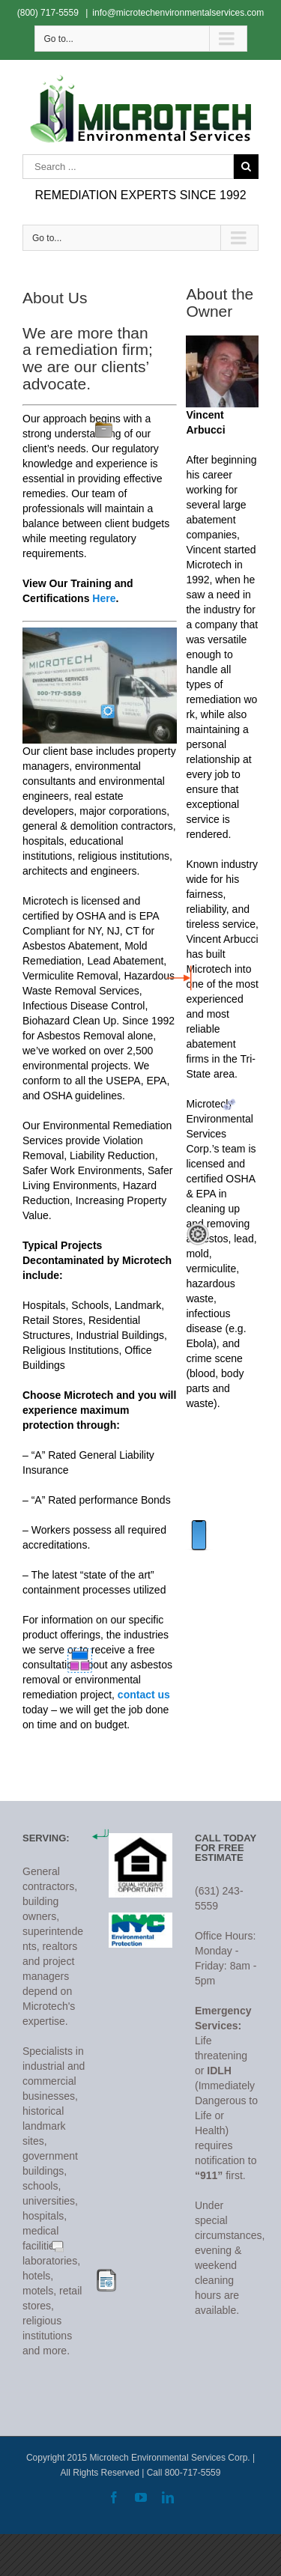 Image resolution: width=281 pixels, height=2576 pixels. I want to click on connect Beats earbuds via bluetooth, so click(229, 1105).